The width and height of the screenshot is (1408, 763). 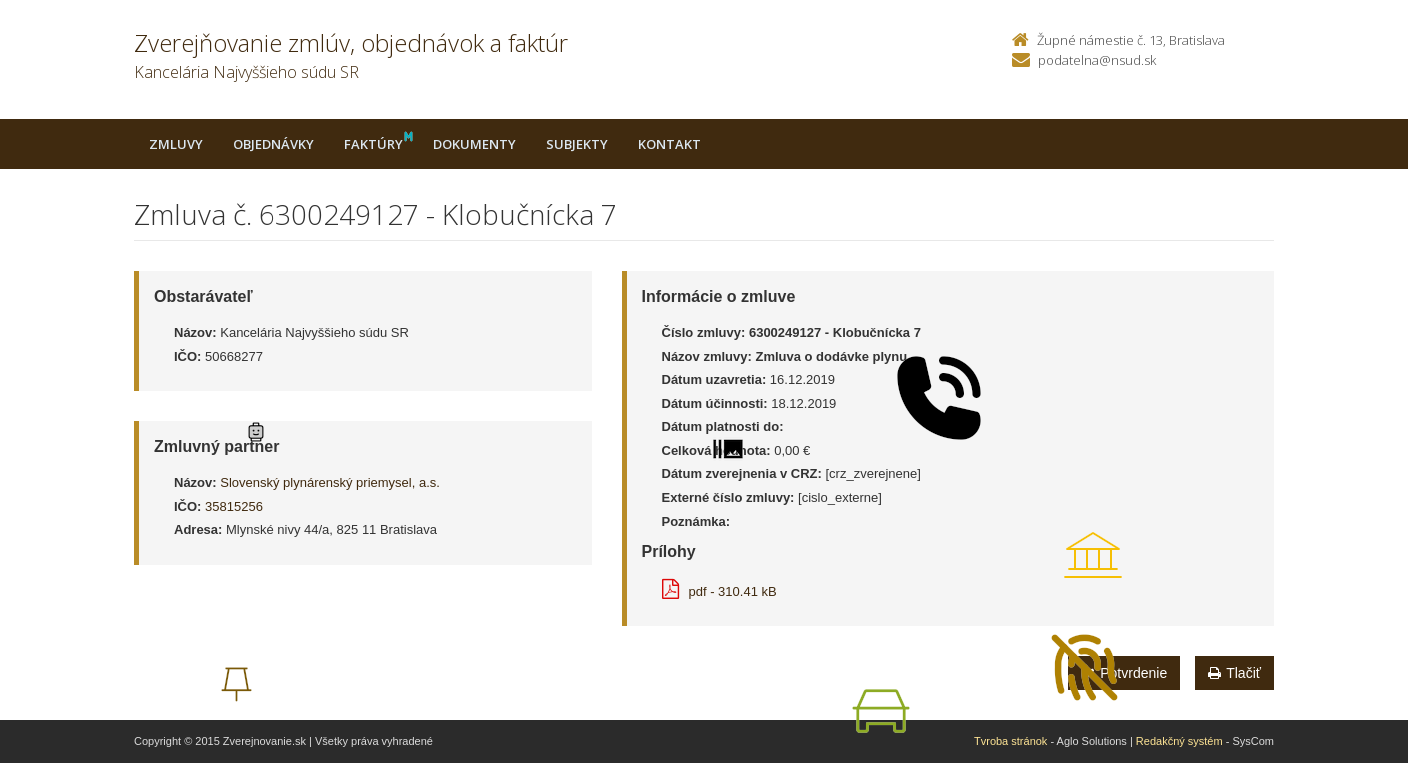 I want to click on access vehicle or car-related features, so click(x=881, y=712).